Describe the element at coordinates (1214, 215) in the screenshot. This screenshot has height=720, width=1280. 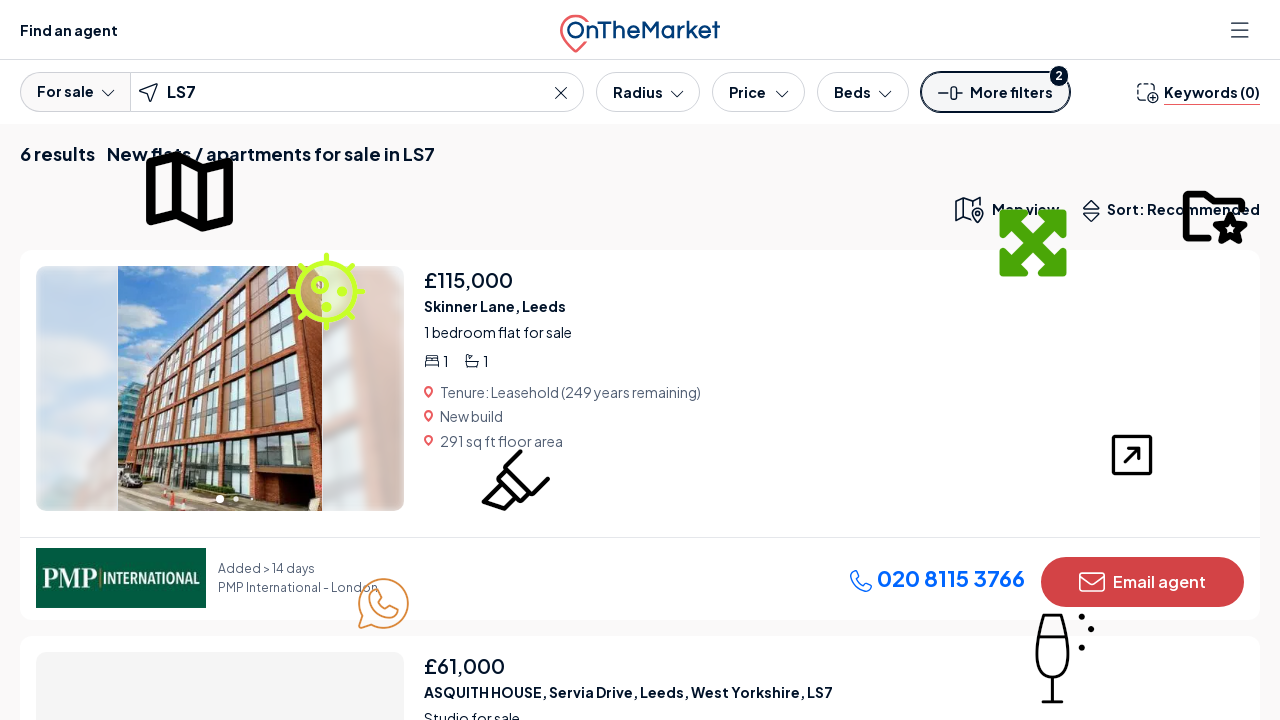
I see `access starred or favorite folders` at that location.